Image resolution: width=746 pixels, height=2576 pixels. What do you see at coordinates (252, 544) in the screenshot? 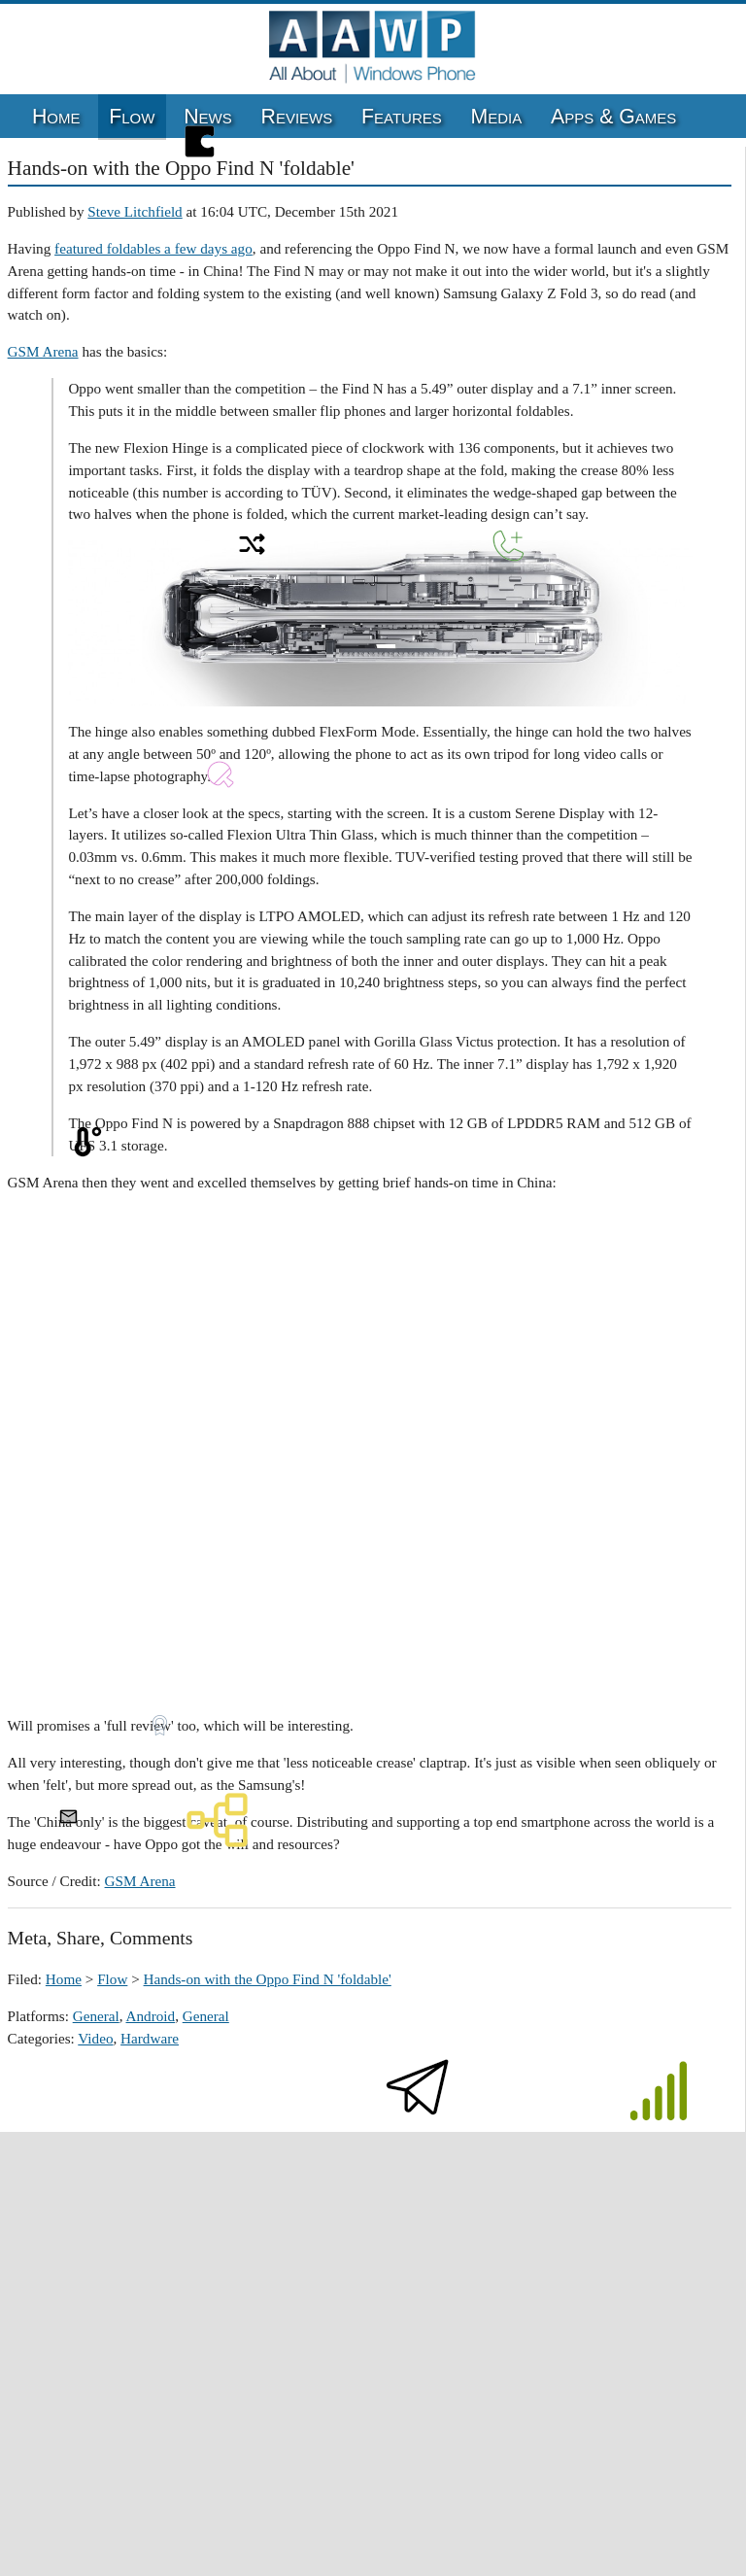
I see `shuffle or randomize playlist order` at bounding box center [252, 544].